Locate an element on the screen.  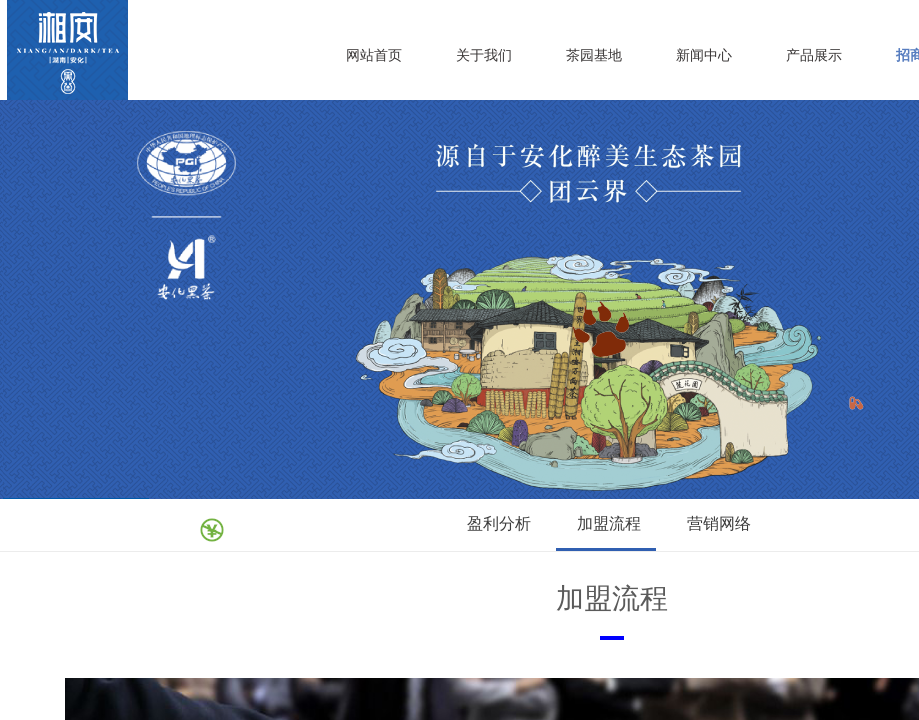
access medication or pharmacy features is located at coordinates (856, 403).